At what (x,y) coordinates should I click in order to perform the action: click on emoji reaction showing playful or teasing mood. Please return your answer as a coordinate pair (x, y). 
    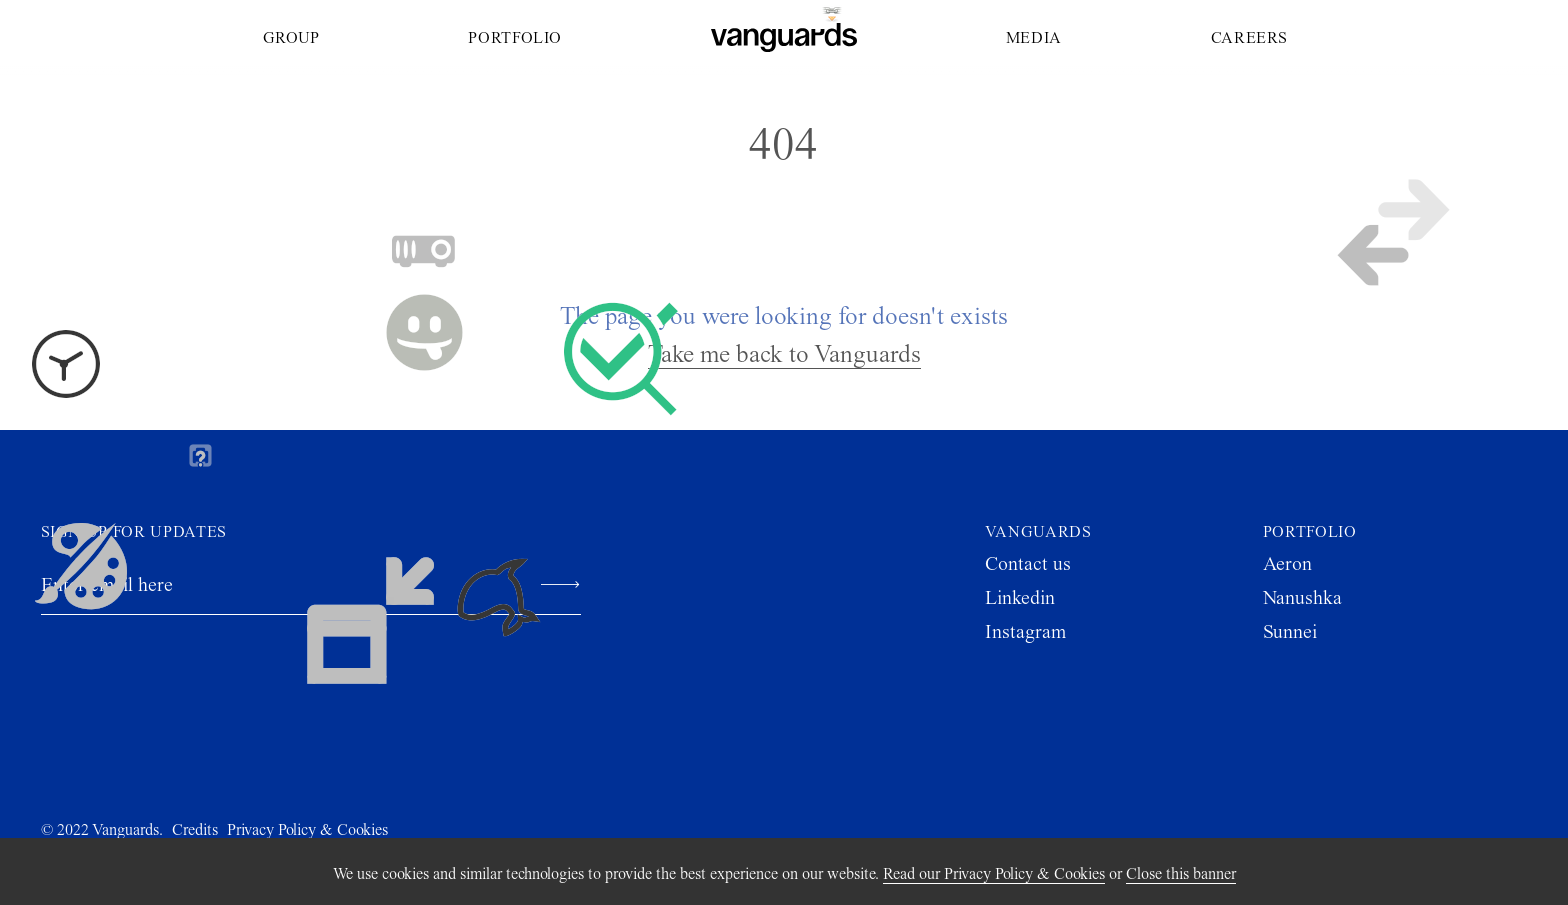
    Looking at the image, I should click on (424, 332).